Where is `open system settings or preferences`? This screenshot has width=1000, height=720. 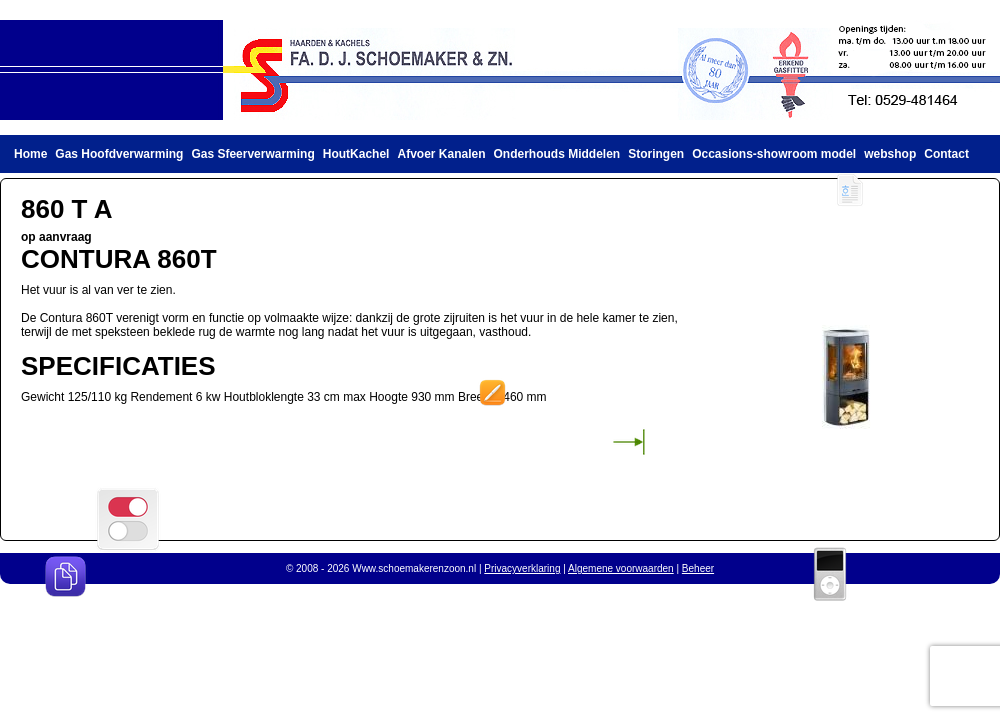 open system settings or preferences is located at coordinates (128, 519).